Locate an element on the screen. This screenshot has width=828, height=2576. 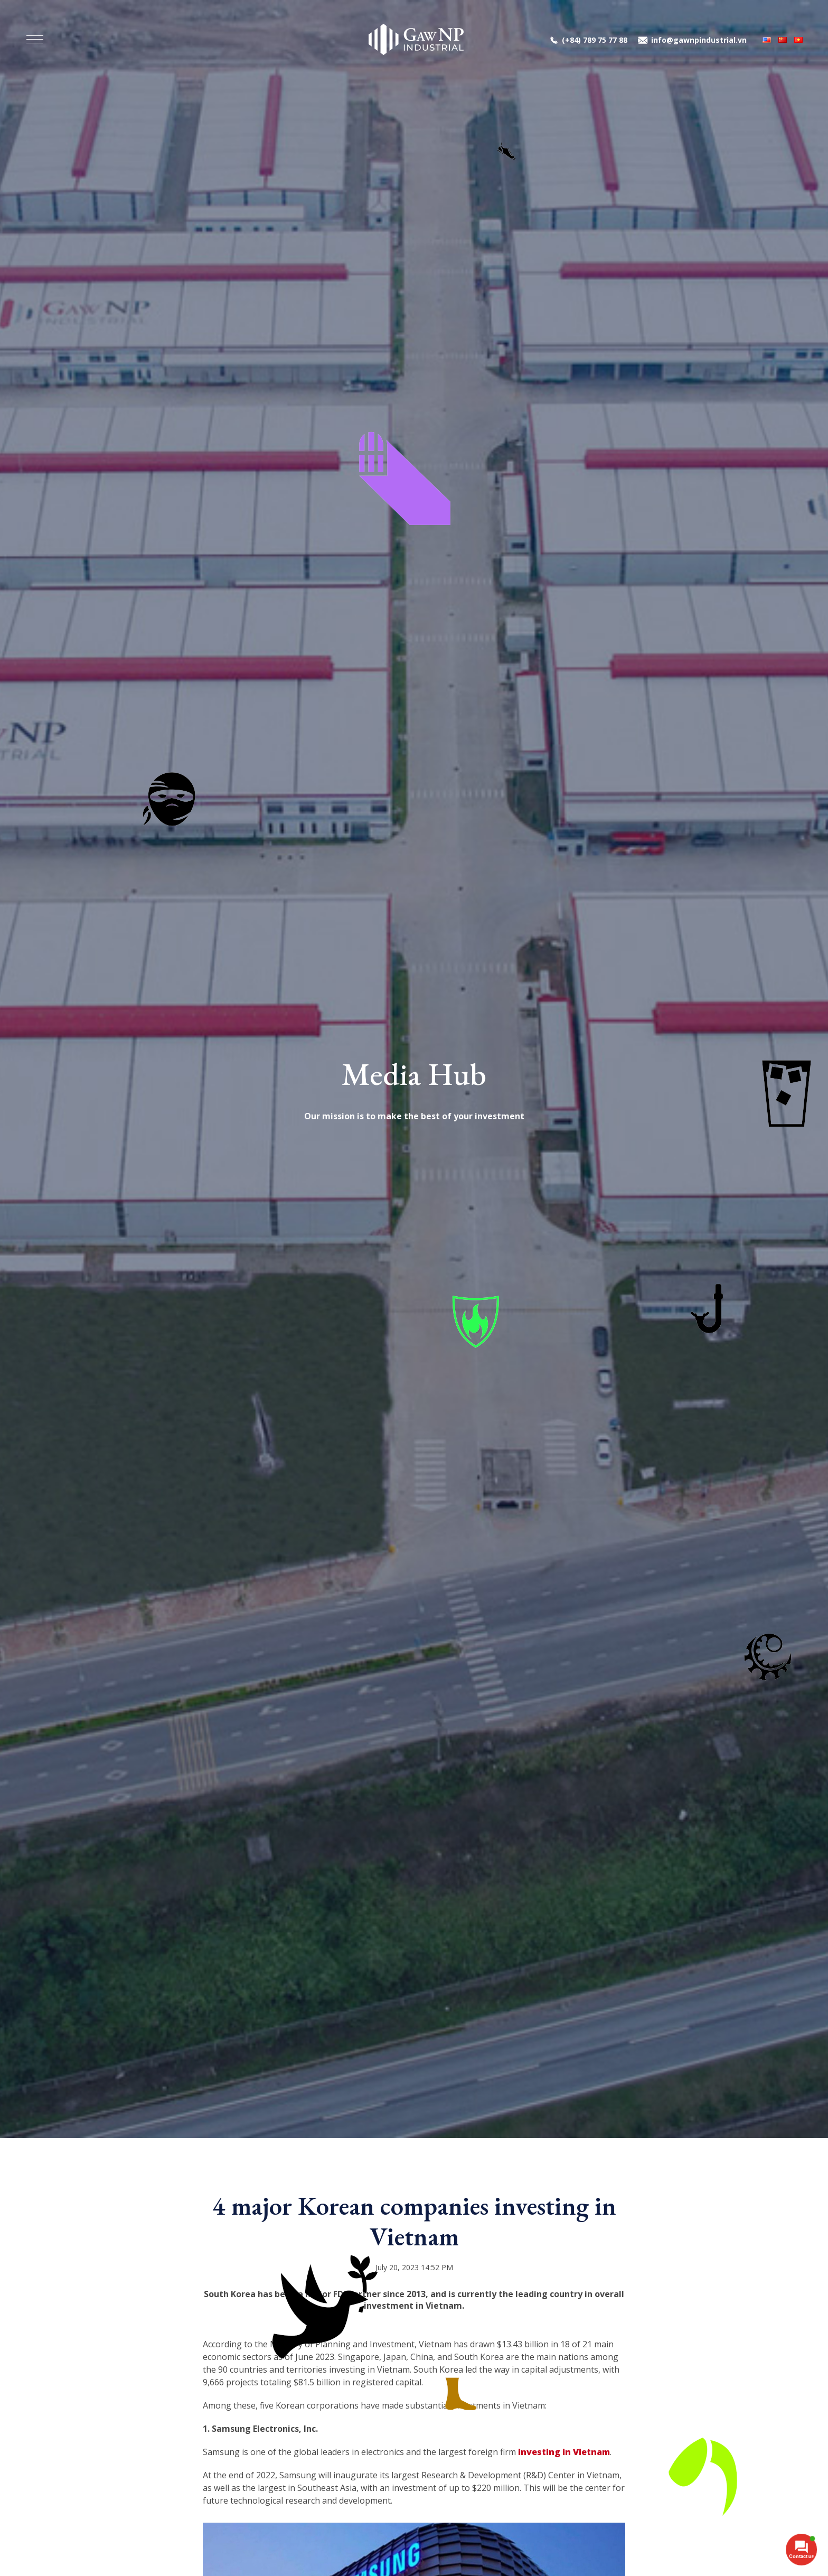
indicates a claw attack or grab ability in a game is located at coordinates (703, 2477).